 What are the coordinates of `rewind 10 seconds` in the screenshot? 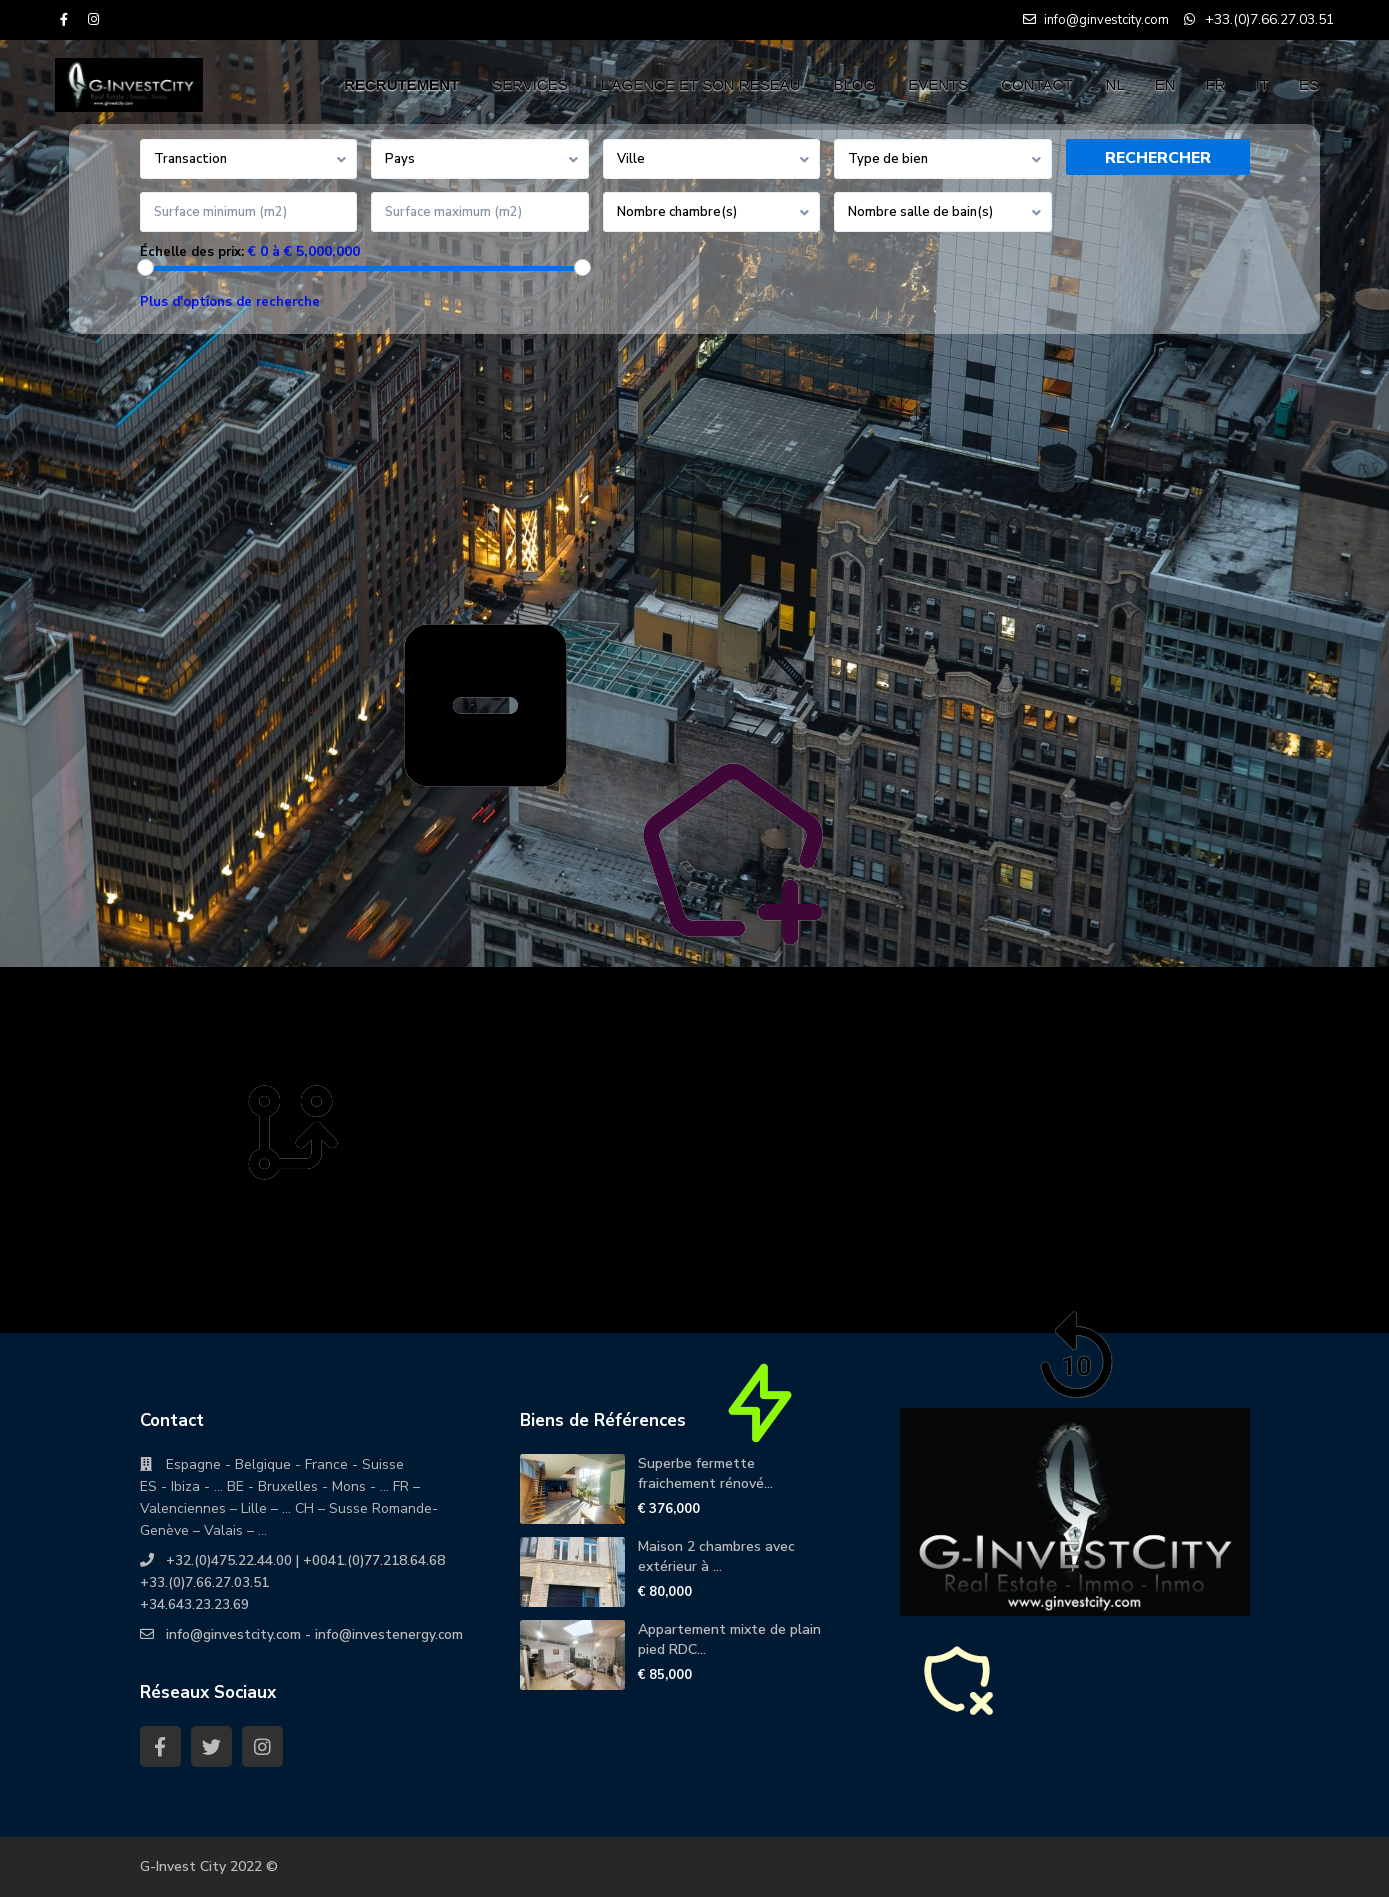 It's located at (1076, 1357).